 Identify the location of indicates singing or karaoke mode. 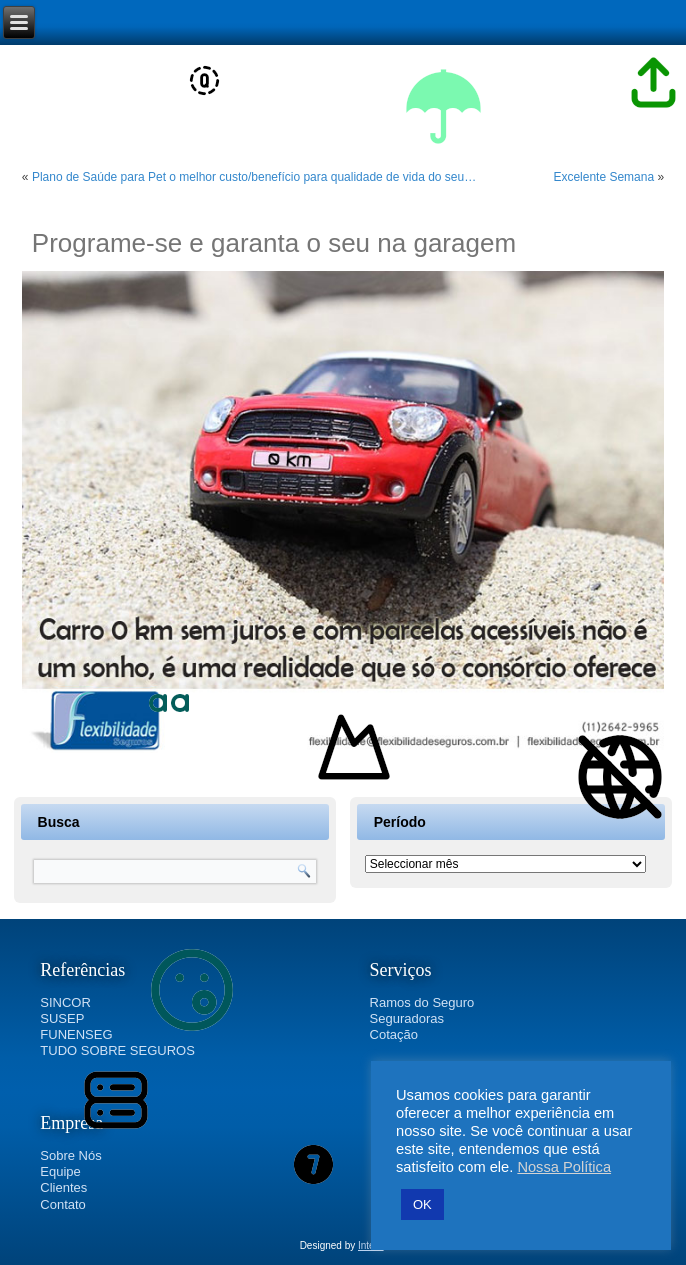
(192, 990).